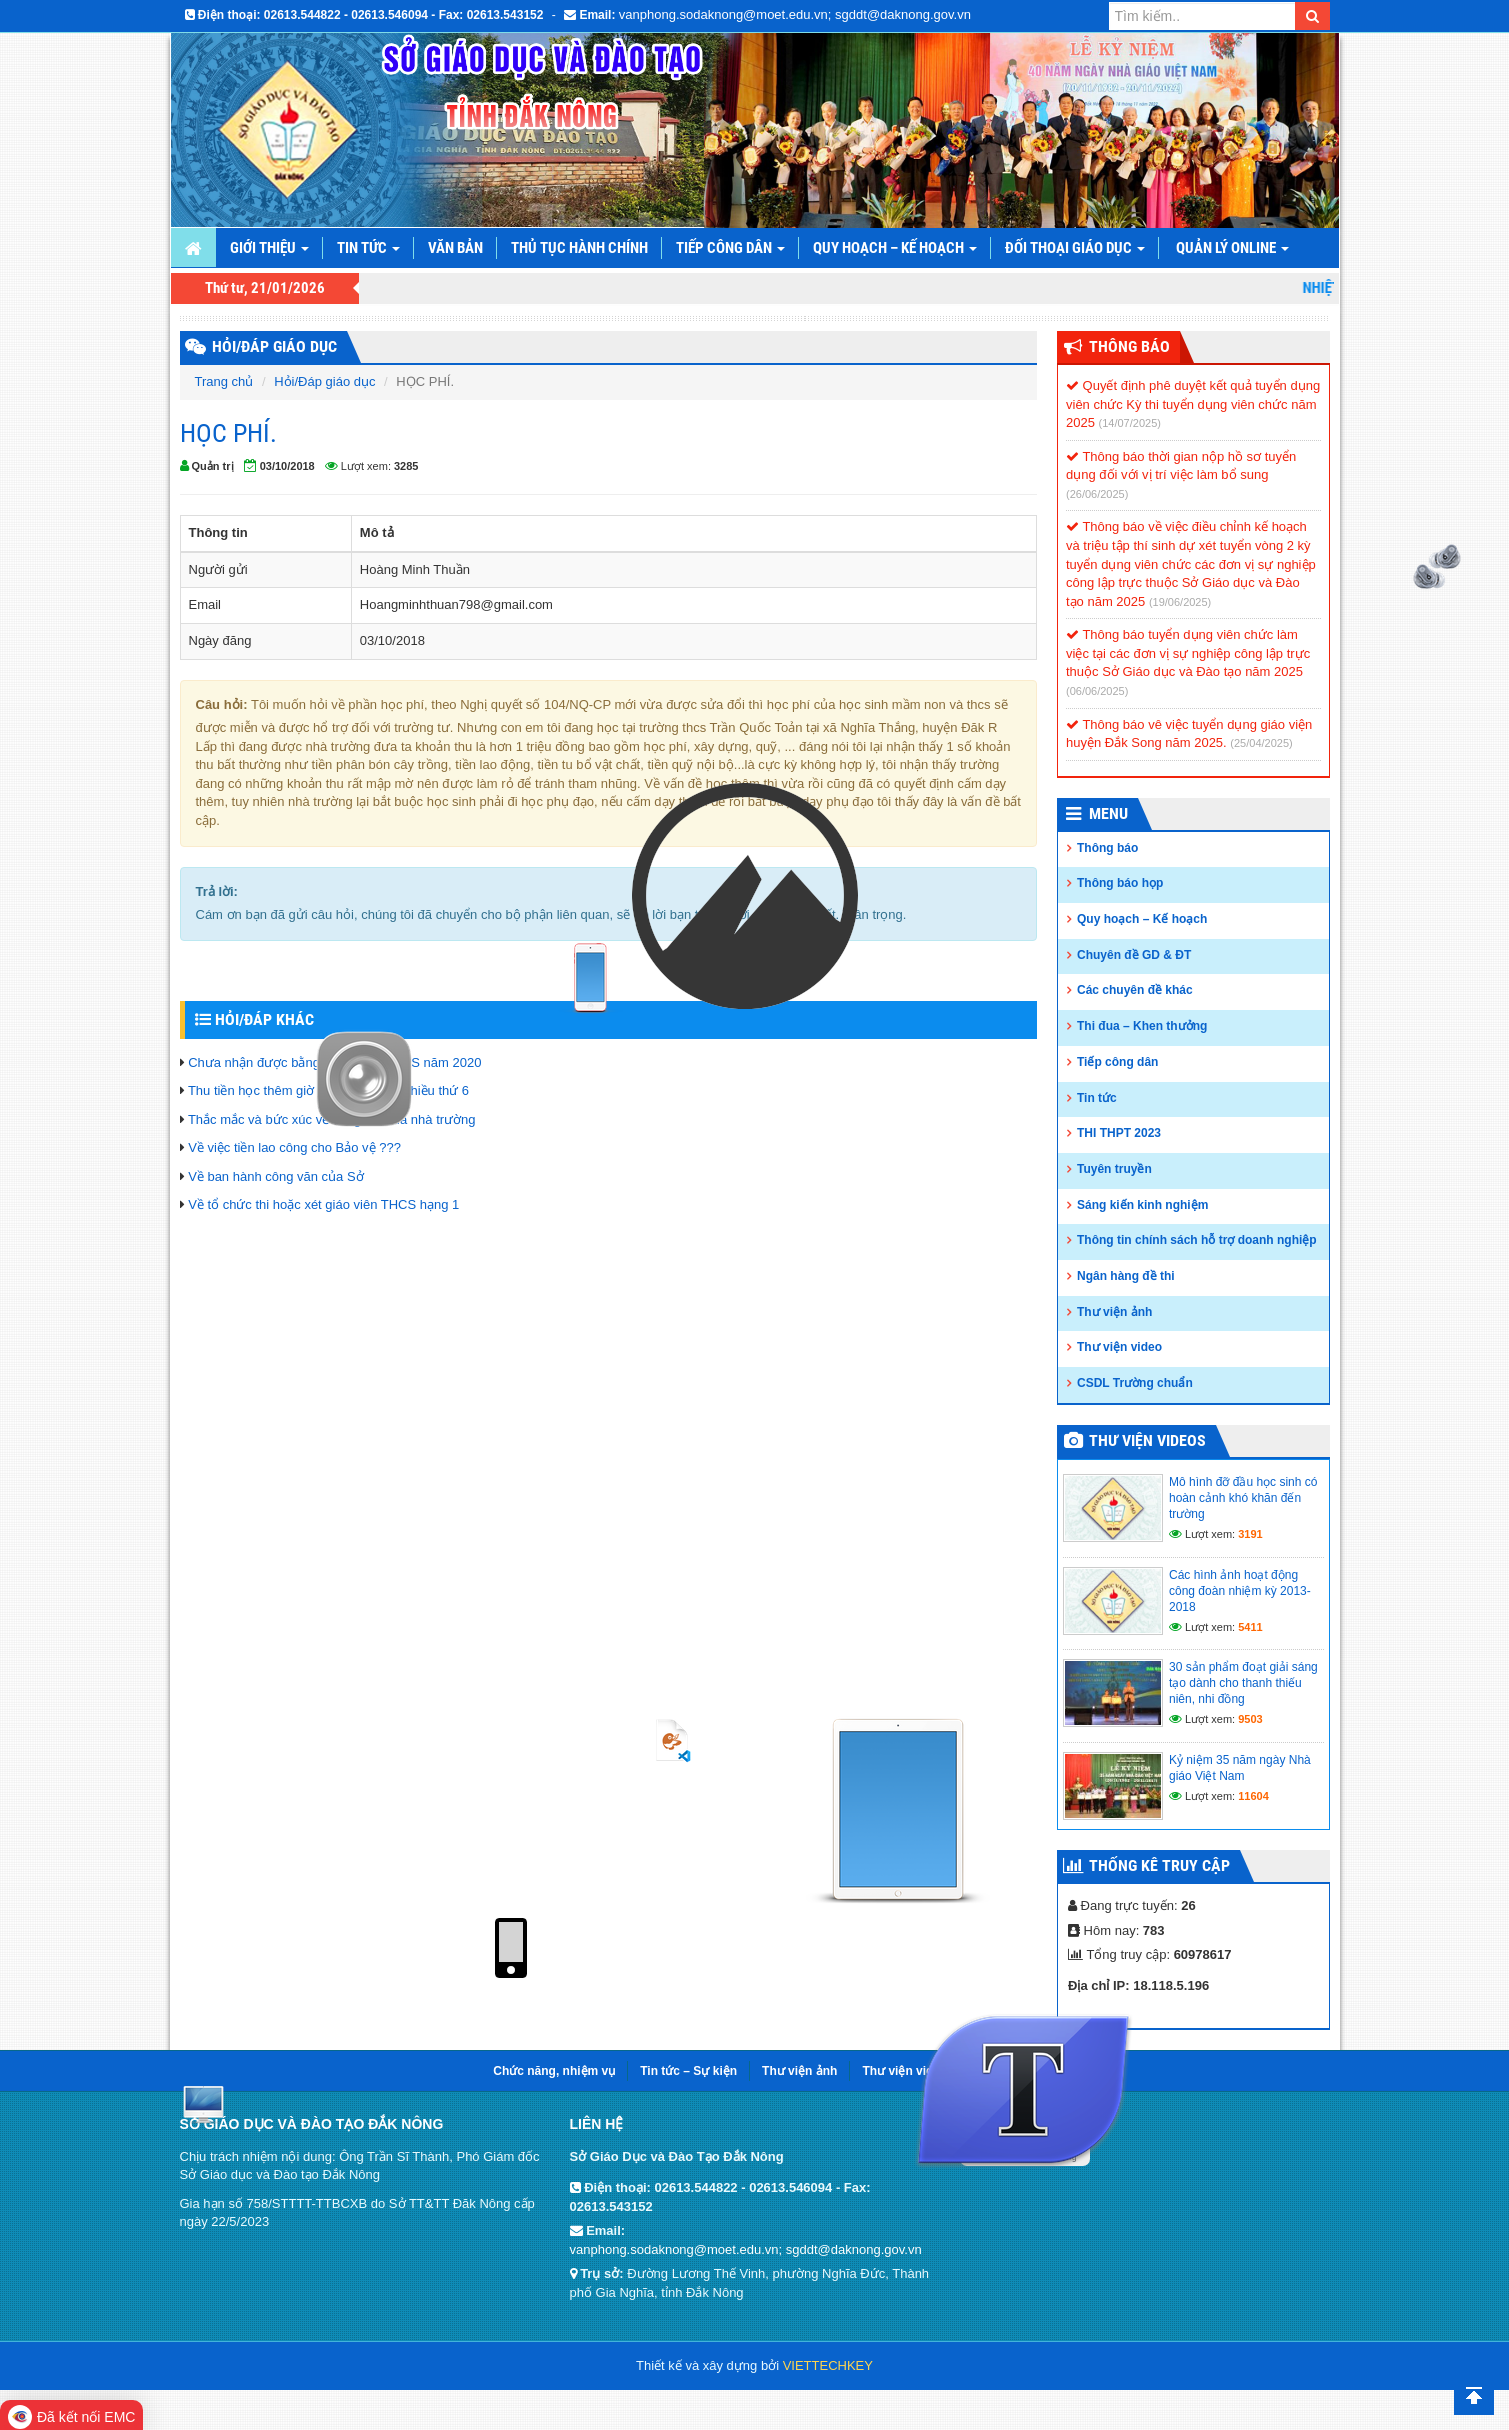 The height and width of the screenshot is (2430, 1509). Describe the element at coordinates (898, 1810) in the screenshot. I see `view connected iPad Pro device` at that location.